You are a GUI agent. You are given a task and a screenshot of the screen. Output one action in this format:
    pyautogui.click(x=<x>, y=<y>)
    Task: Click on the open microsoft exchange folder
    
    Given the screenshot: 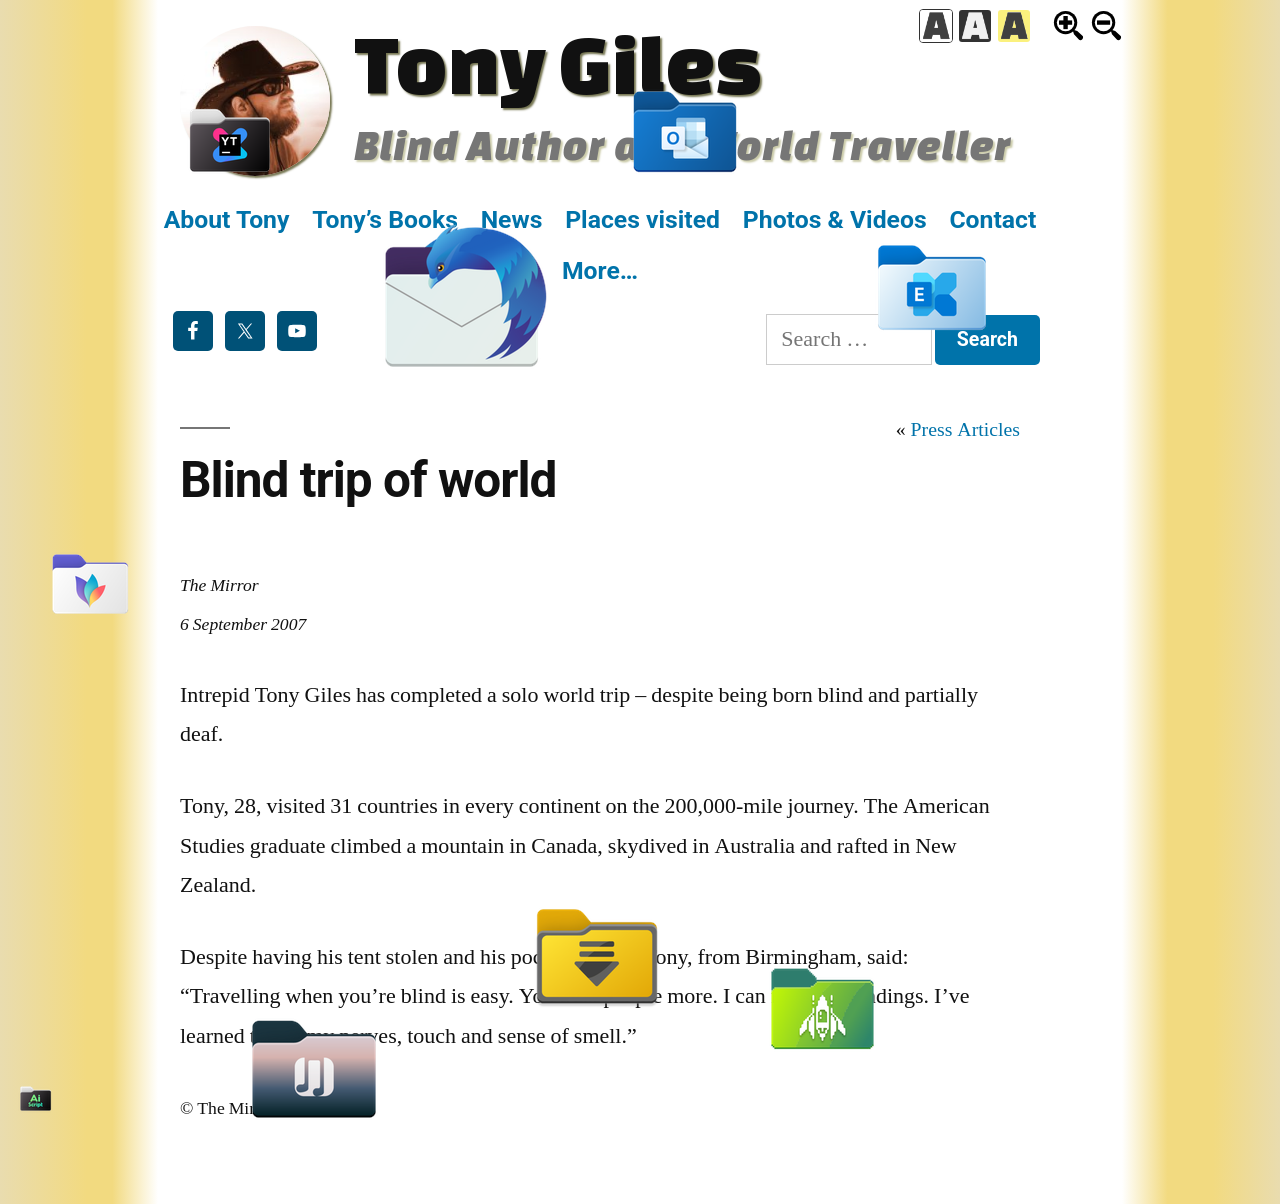 What is the action you would take?
    pyautogui.click(x=931, y=290)
    